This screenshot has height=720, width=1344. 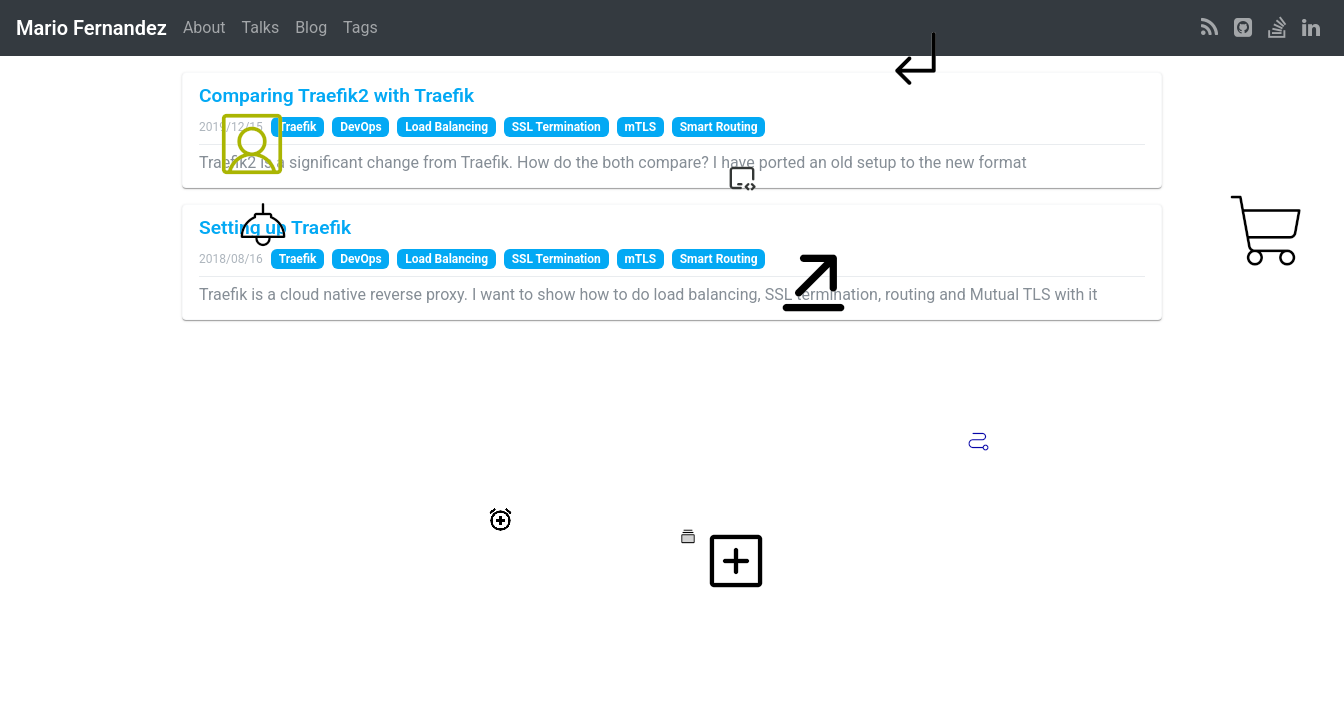 What do you see at coordinates (688, 537) in the screenshot?
I see `view stacked cards or layers` at bounding box center [688, 537].